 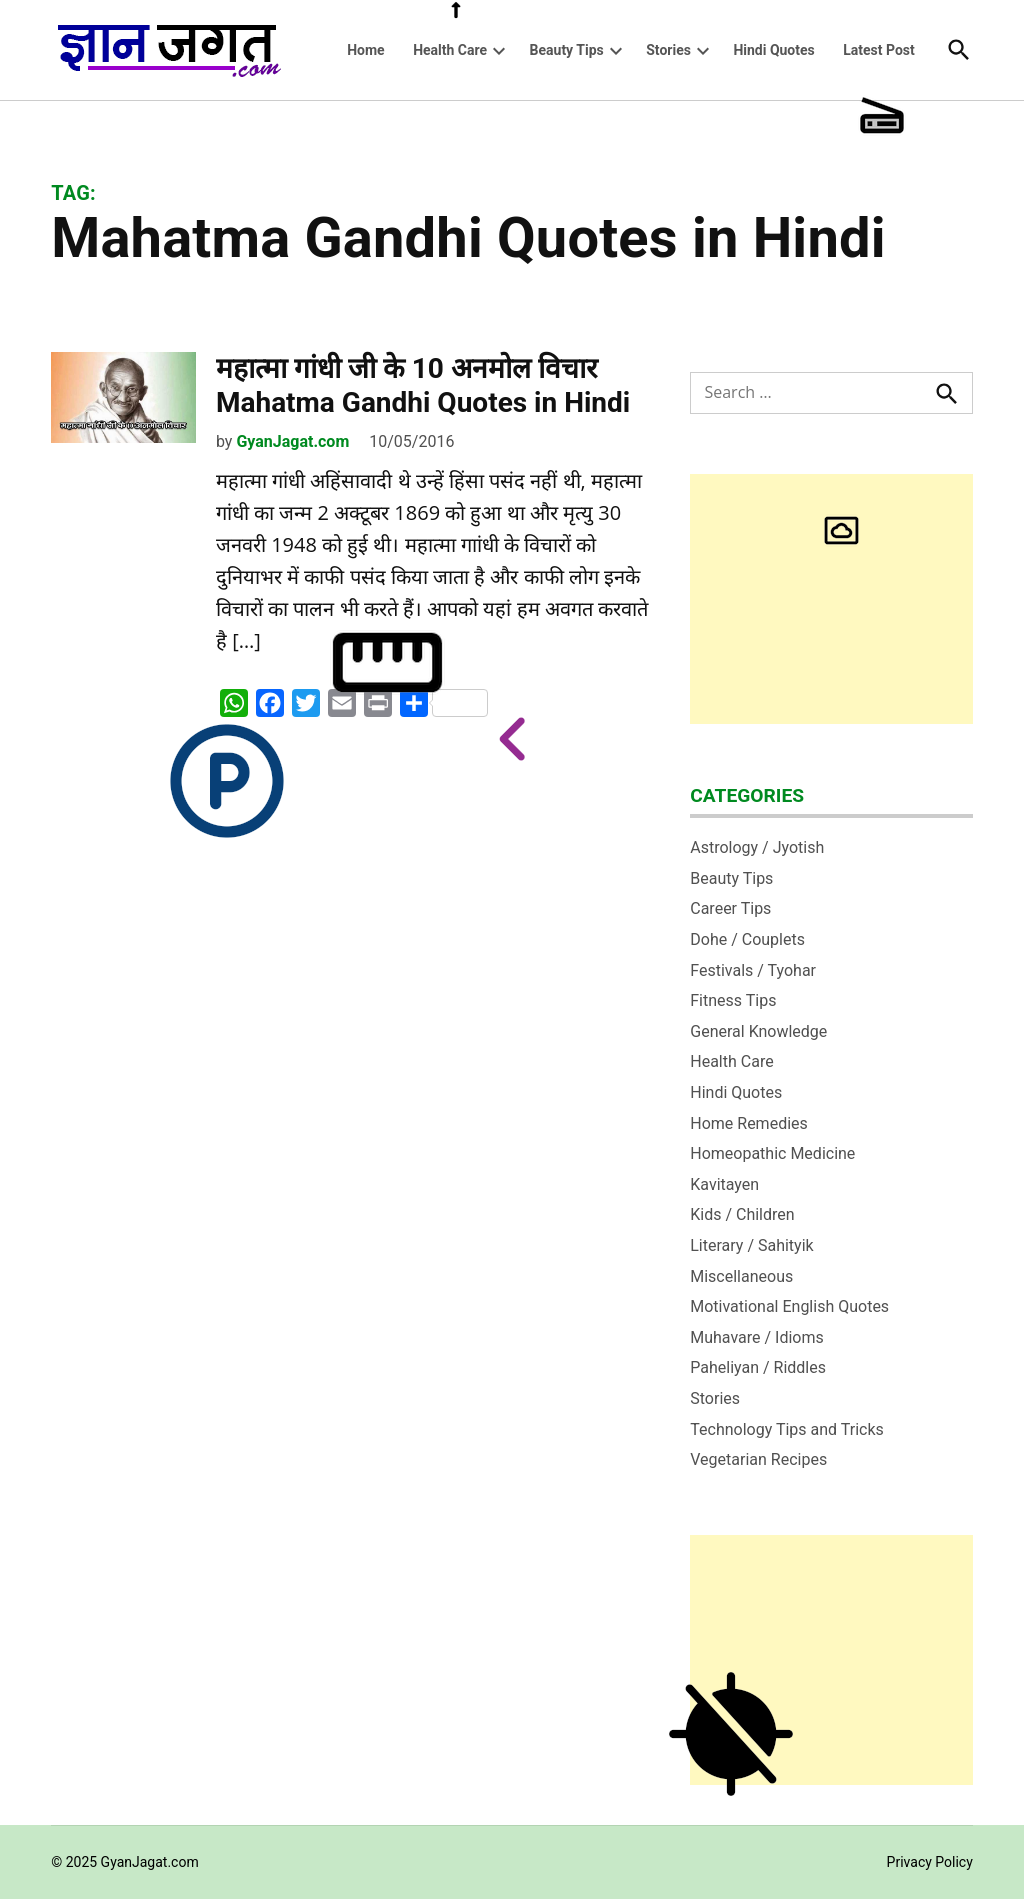 What do you see at coordinates (456, 10) in the screenshot?
I see `scroll to top of page` at bounding box center [456, 10].